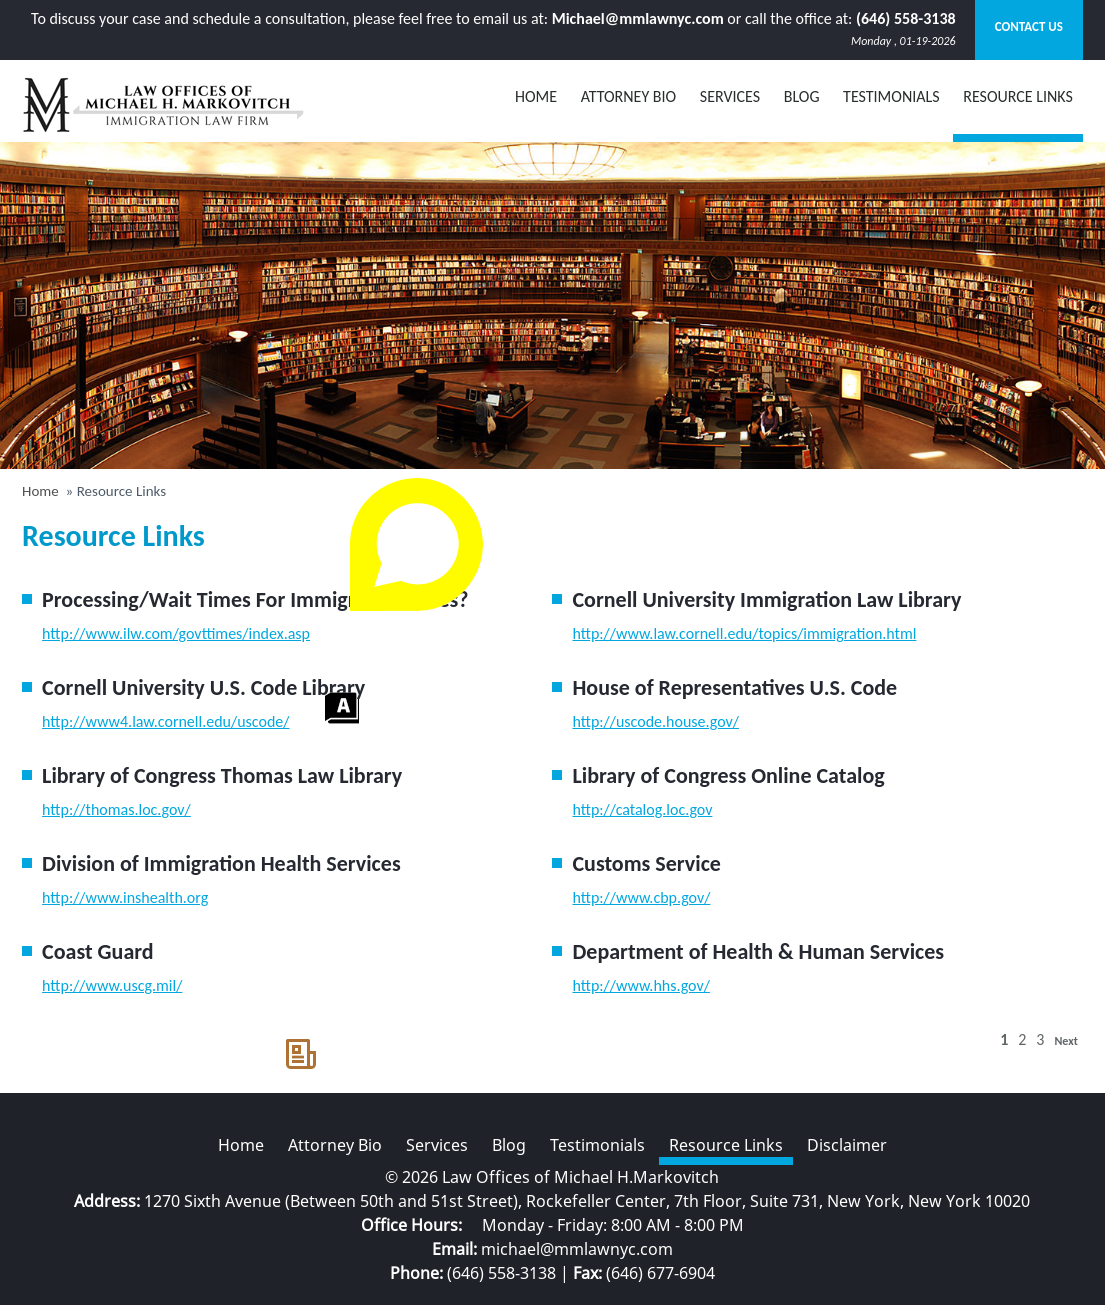  Describe the element at coordinates (416, 544) in the screenshot. I see `open Discourse community forum` at that location.